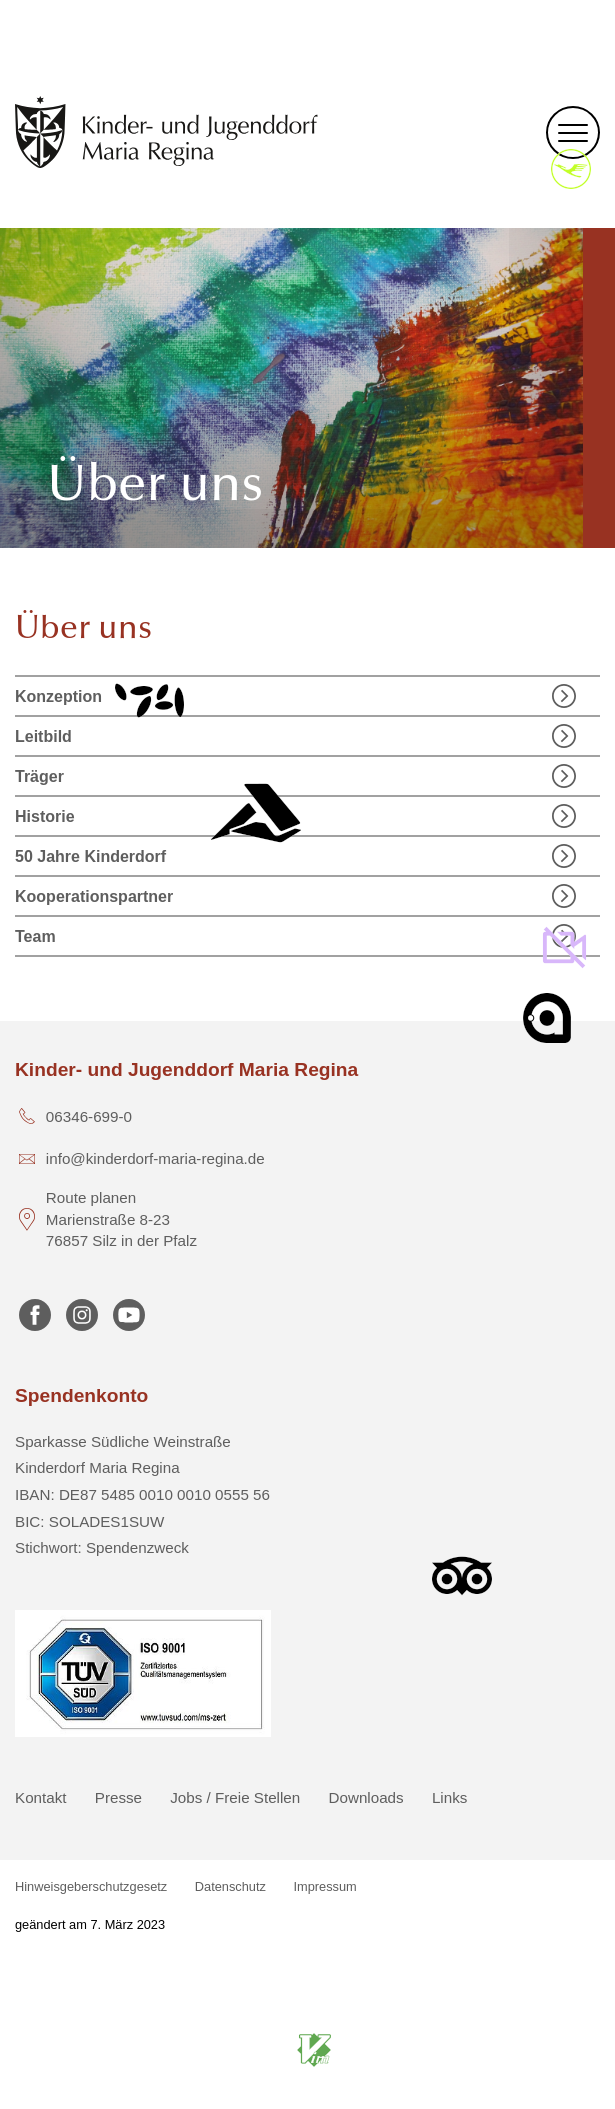 This screenshot has width=615, height=2109. I want to click on cycling '74 company logo, so click(149, 700).